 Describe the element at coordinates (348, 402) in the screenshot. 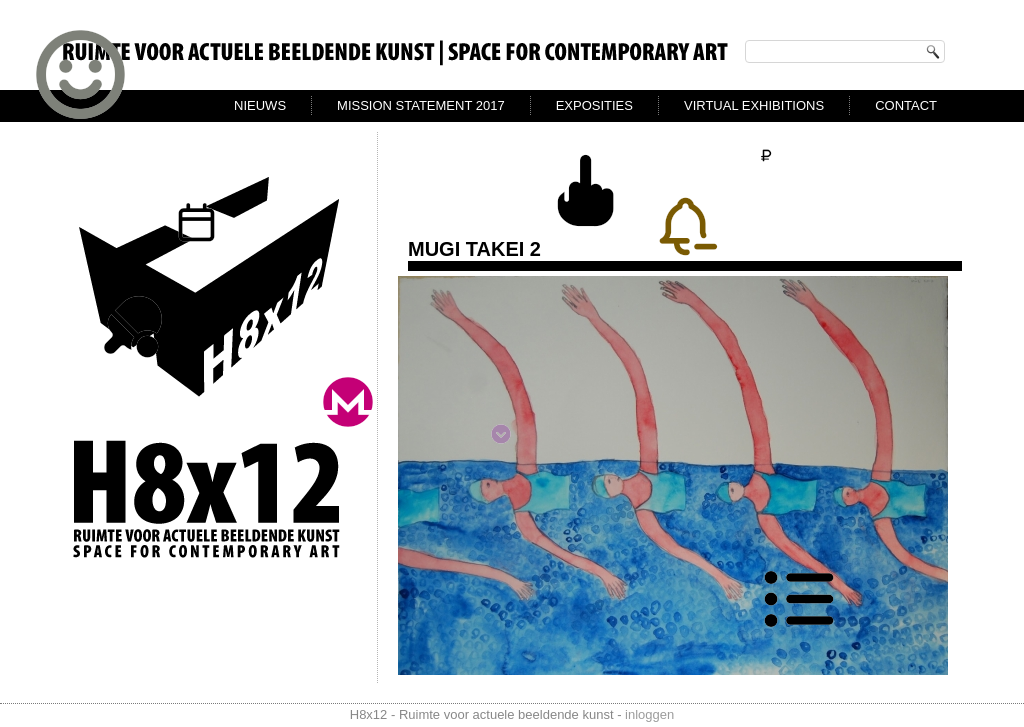

I see `monero cryptocurrency logo` at that location.